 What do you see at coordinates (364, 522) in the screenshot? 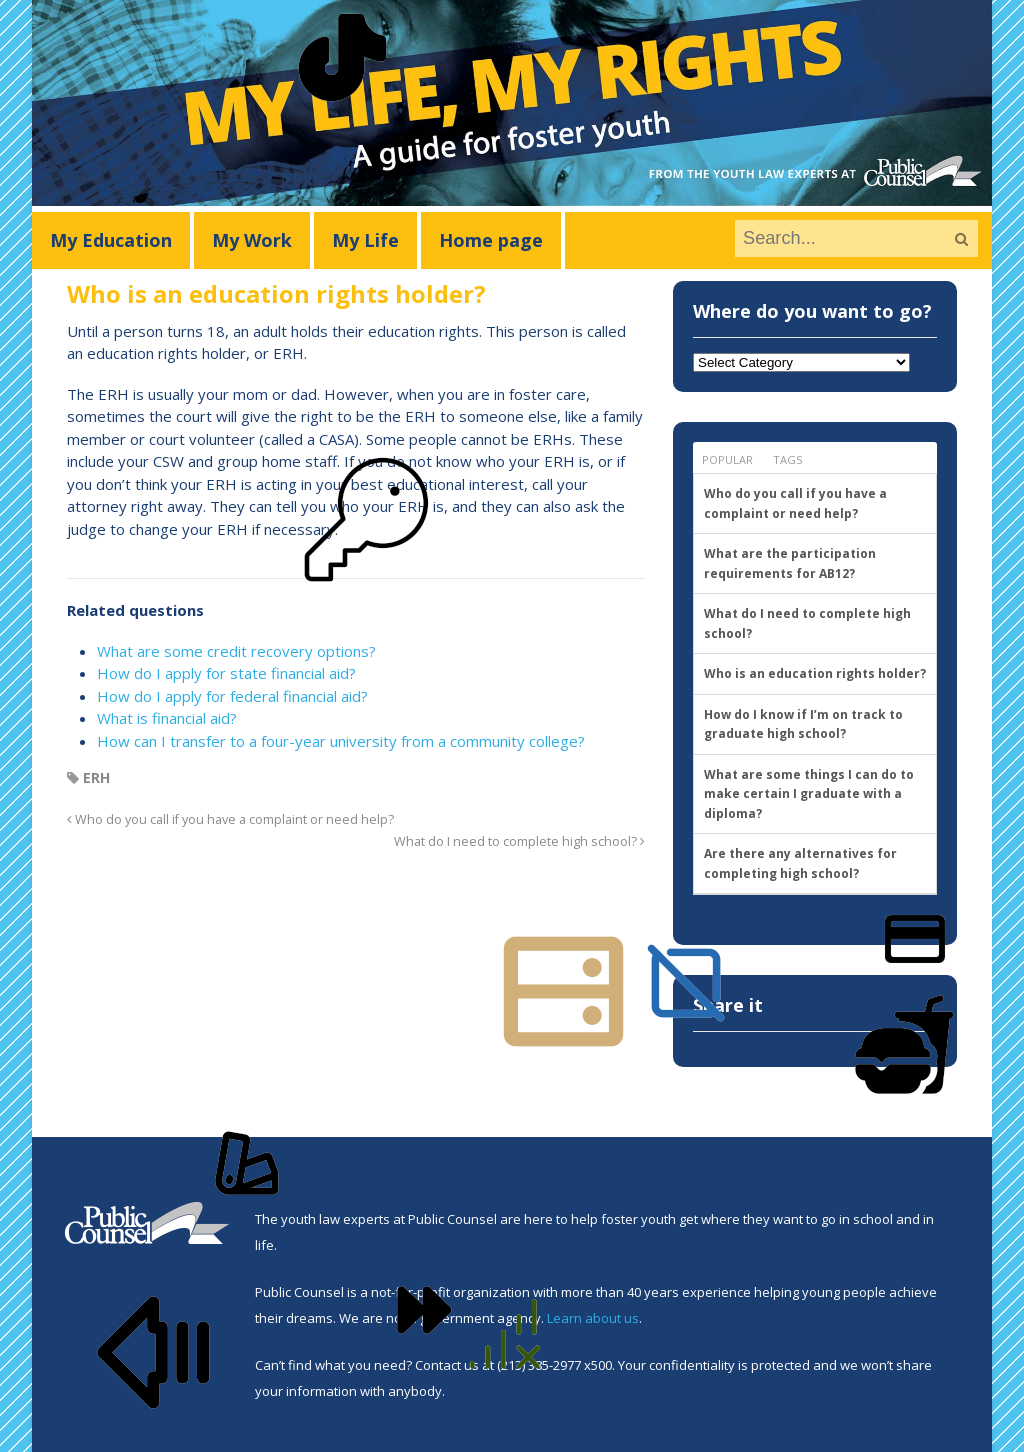
I see `access security or password settings` at bounding box center [364, 522].